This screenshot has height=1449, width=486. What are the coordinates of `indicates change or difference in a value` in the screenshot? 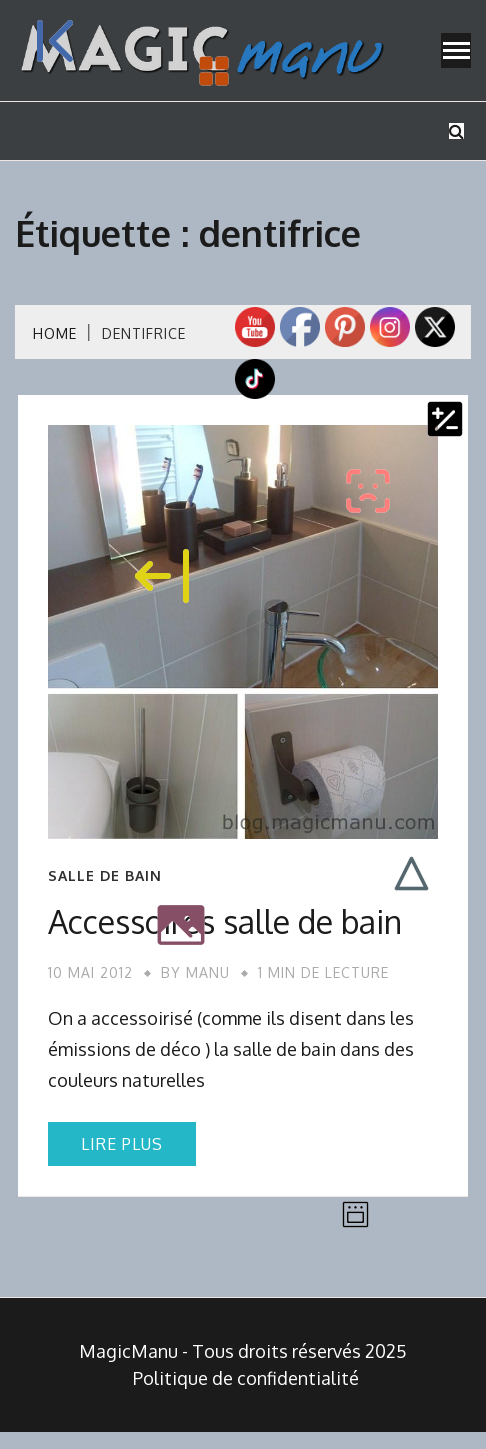 It's located at (411, 873).